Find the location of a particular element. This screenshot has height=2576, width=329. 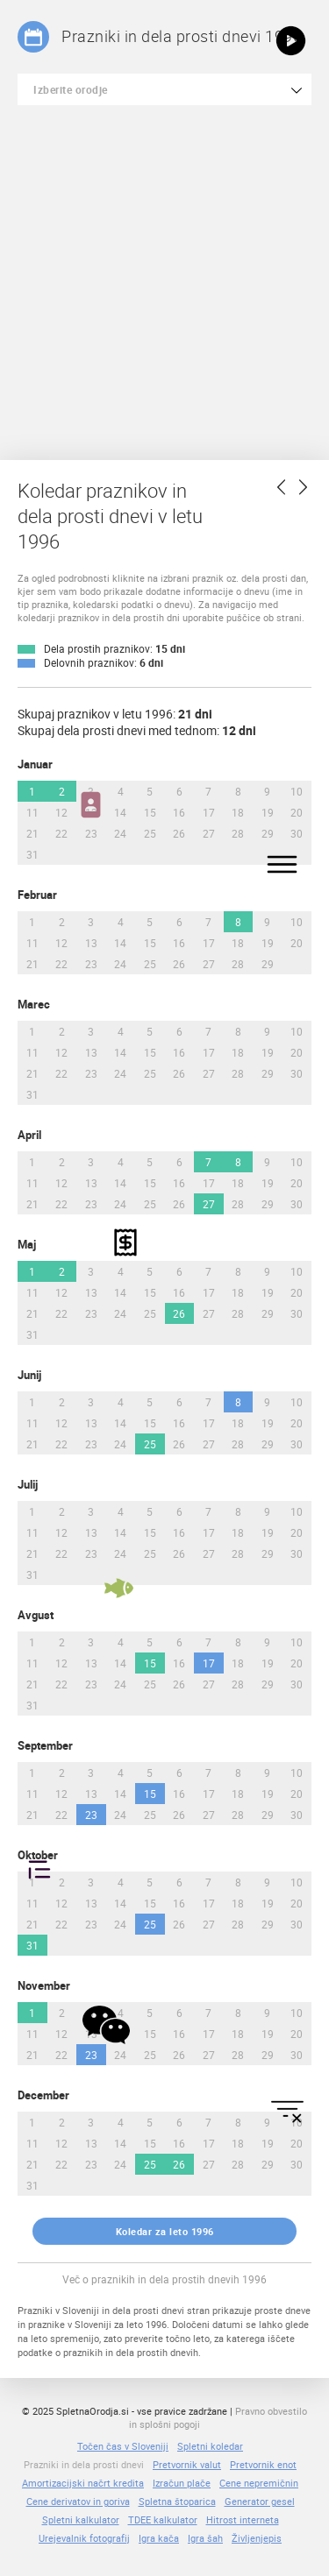

clear all active filters is located at coordinates (287, 2107).